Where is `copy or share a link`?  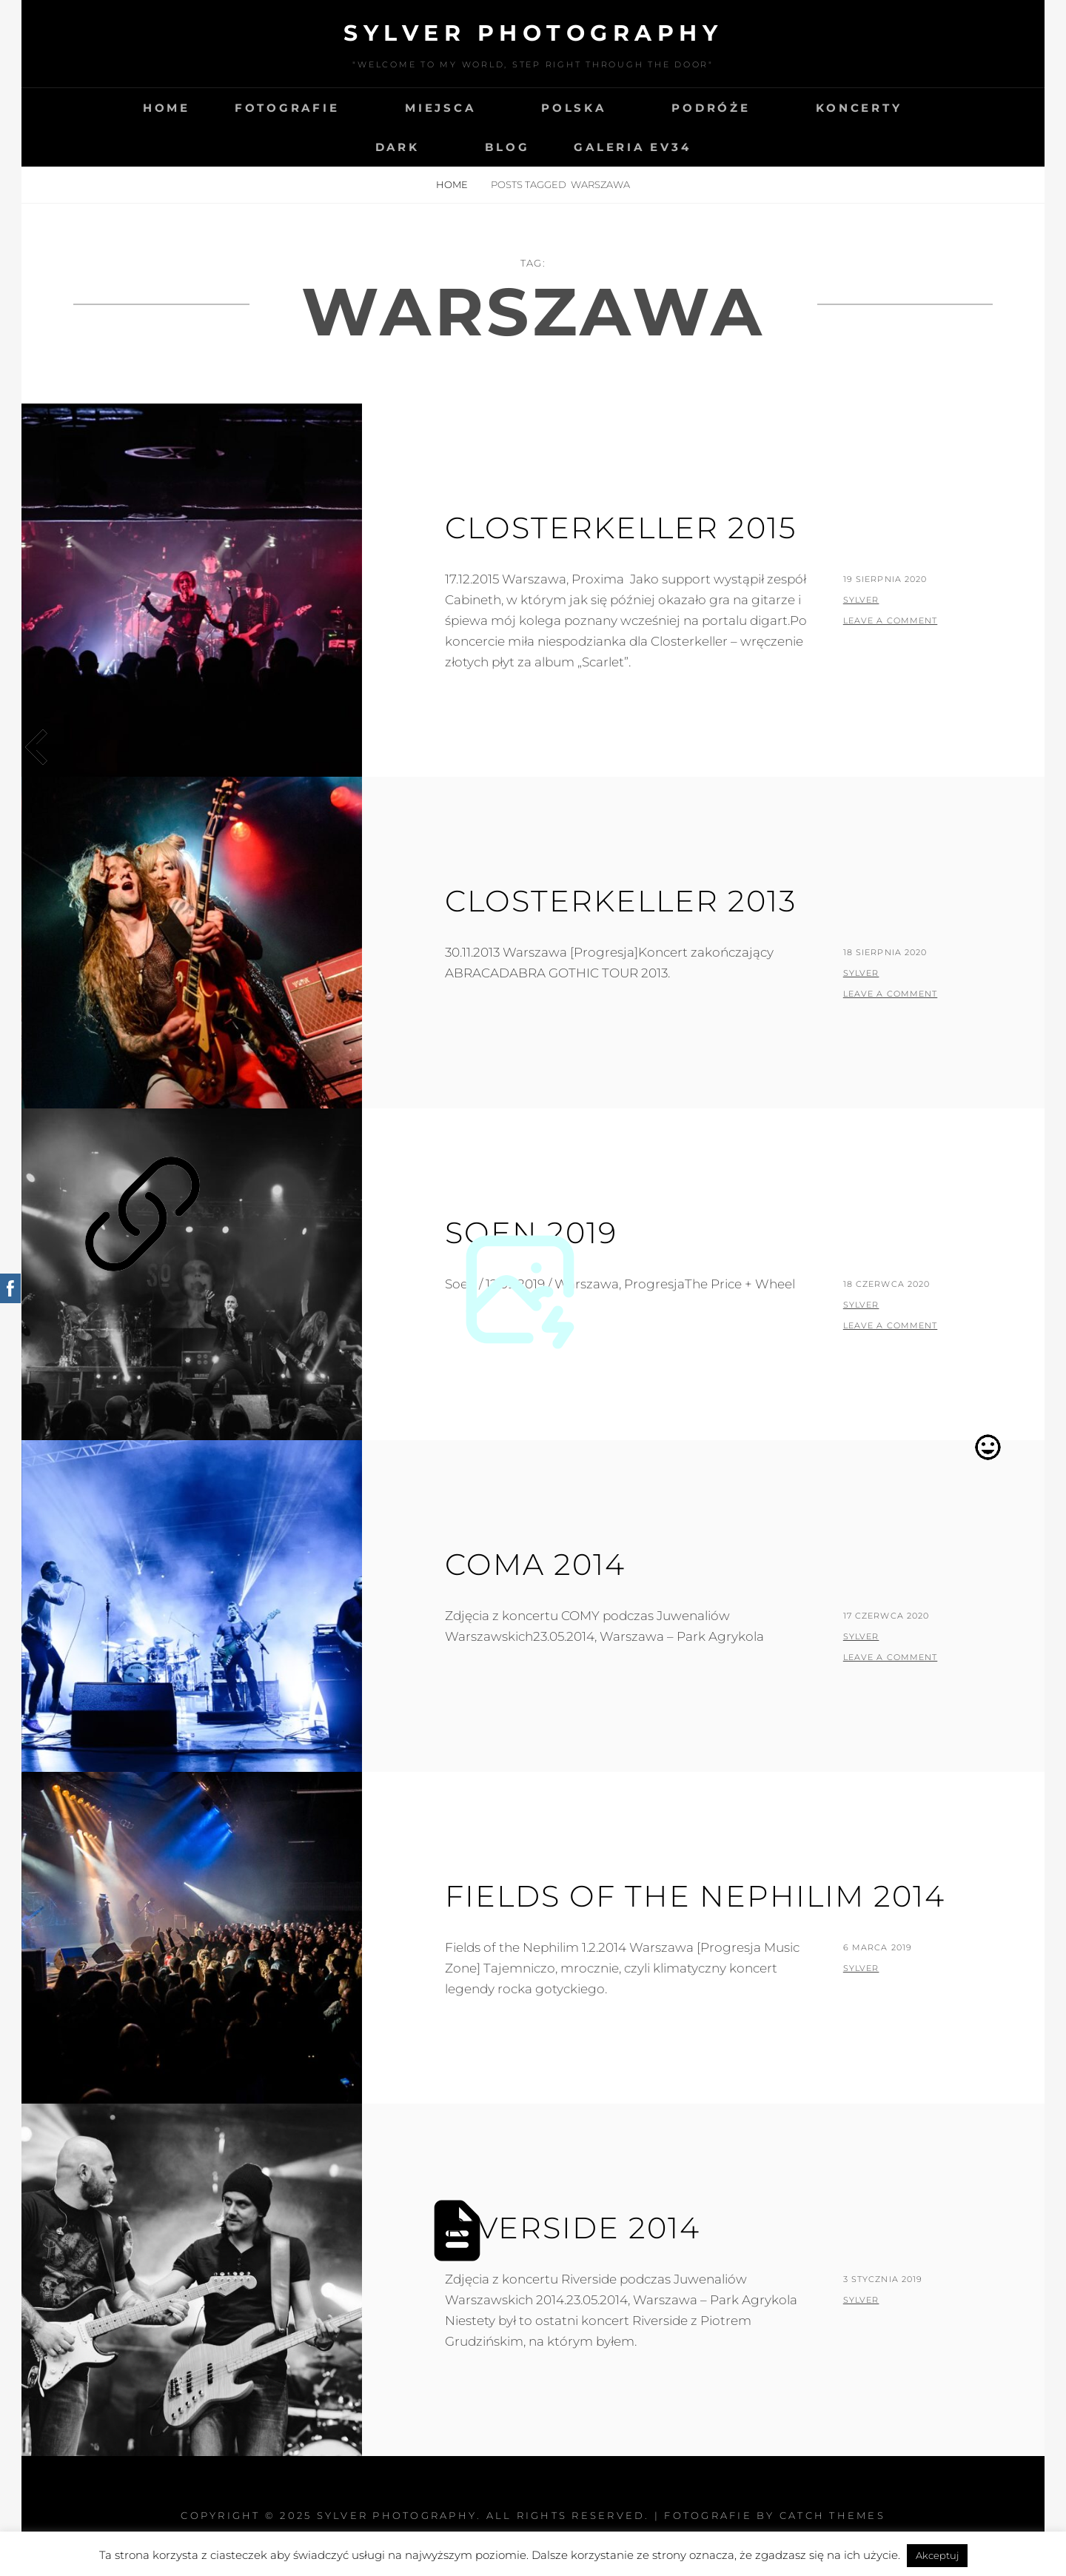
copy or share a link is located at coordinates (142, 1214).